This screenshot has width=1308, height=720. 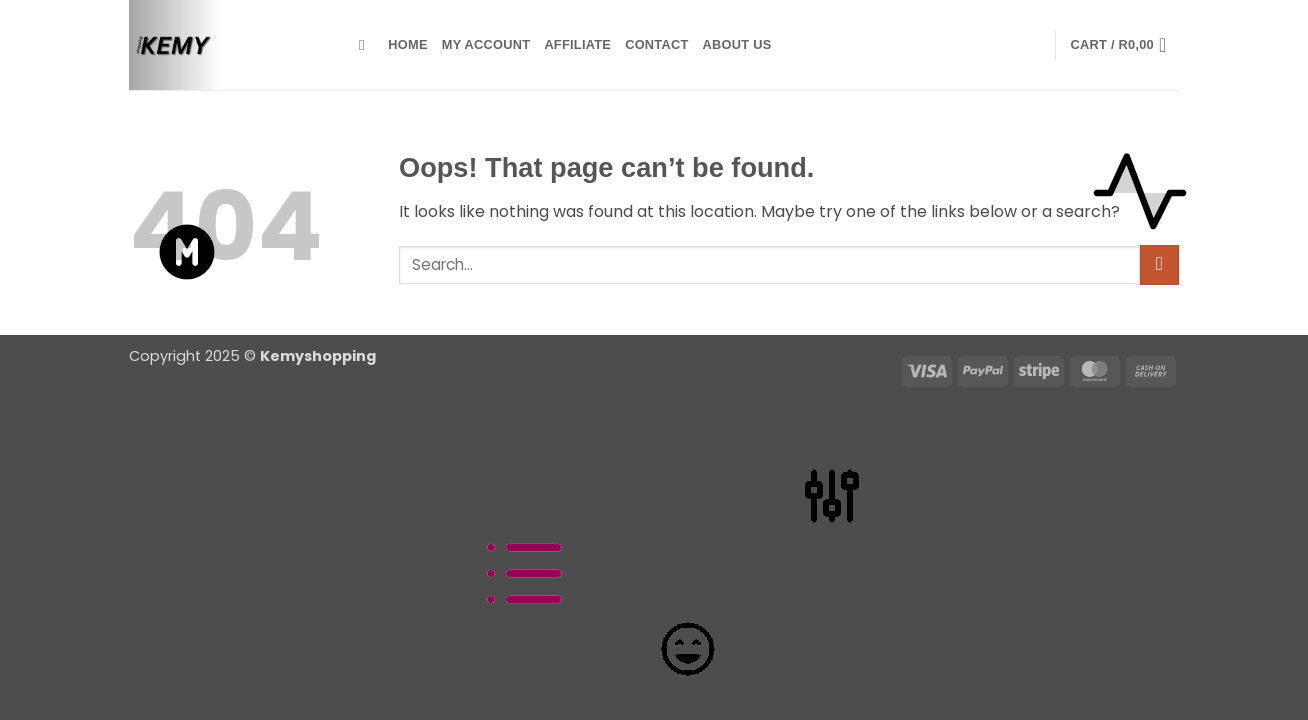 What do you see at coordinates (832, 496) in the screenshot?
I see `adjust settings or preferences` at bounding box center [832, 496].